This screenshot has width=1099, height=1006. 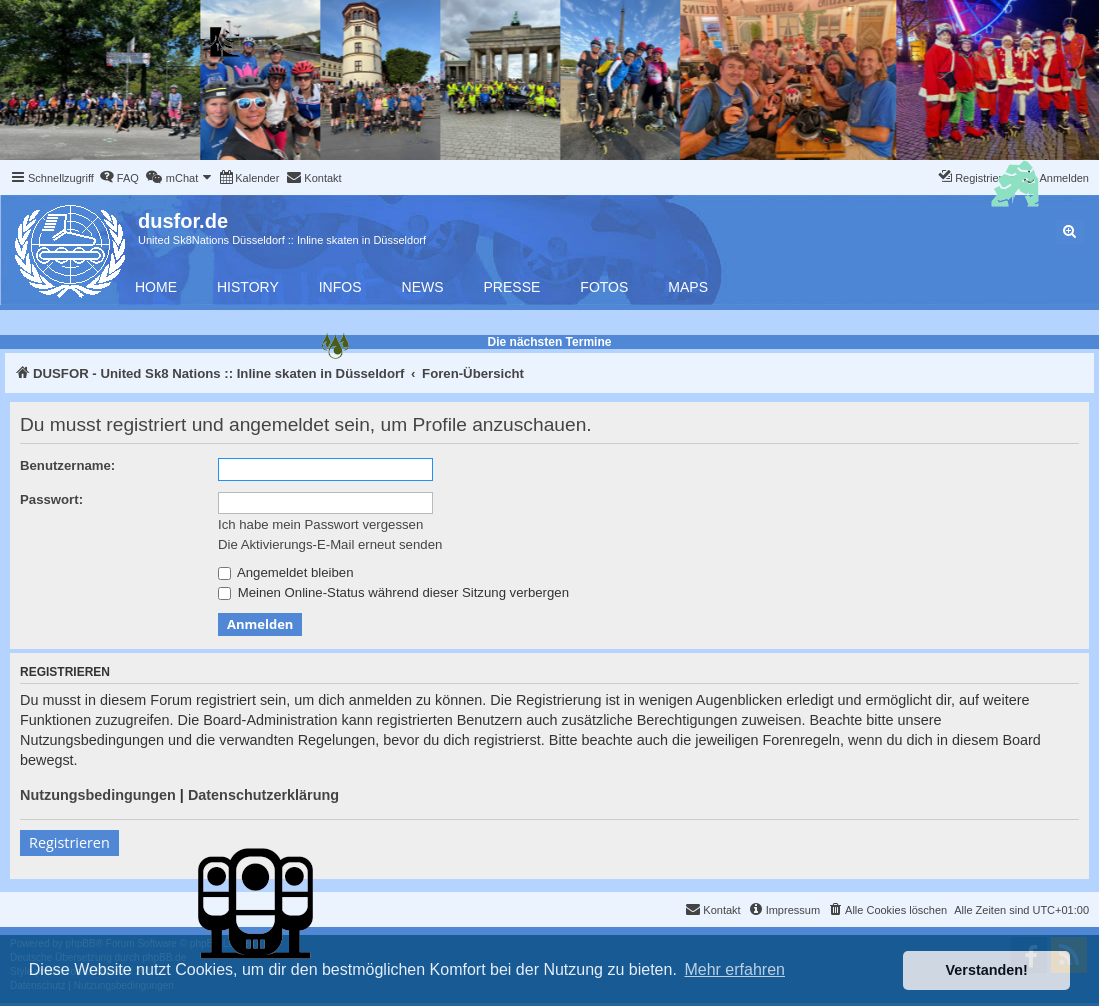 What do you see at coordinates (255, 903) in the screenshot?
I see `select your squad or team roster` at bounding box center [255, 903].